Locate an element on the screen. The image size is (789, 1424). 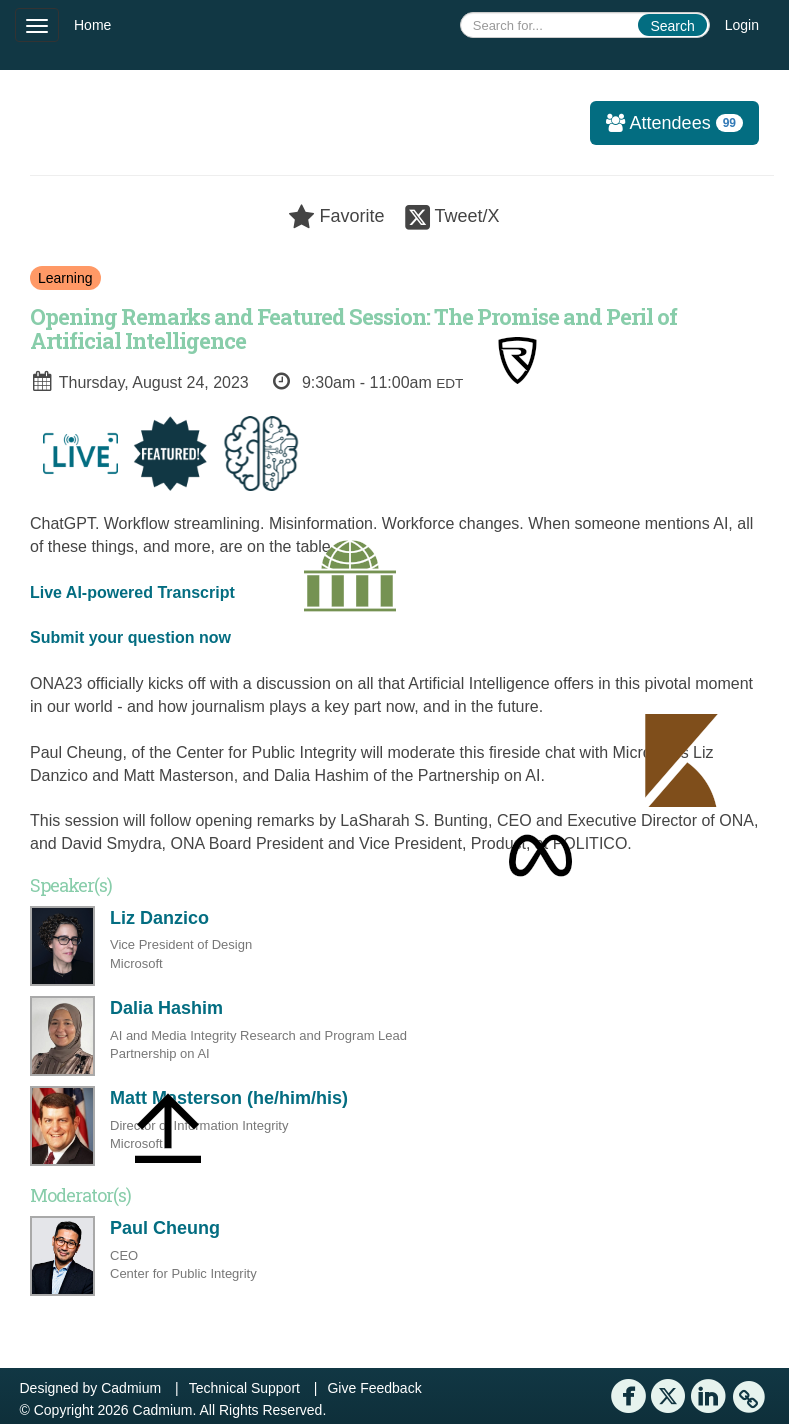
upload a file or document is located at coordinates (168, 1130).